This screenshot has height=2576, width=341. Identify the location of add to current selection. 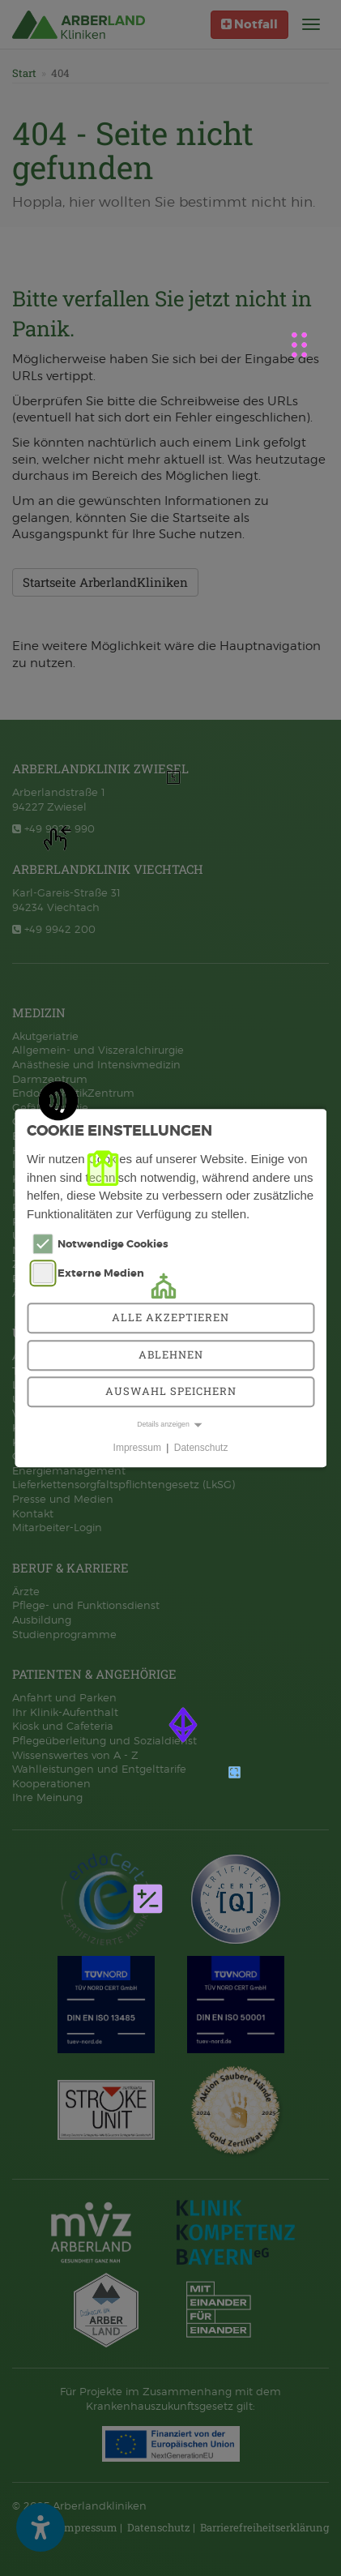
(234, 1772).